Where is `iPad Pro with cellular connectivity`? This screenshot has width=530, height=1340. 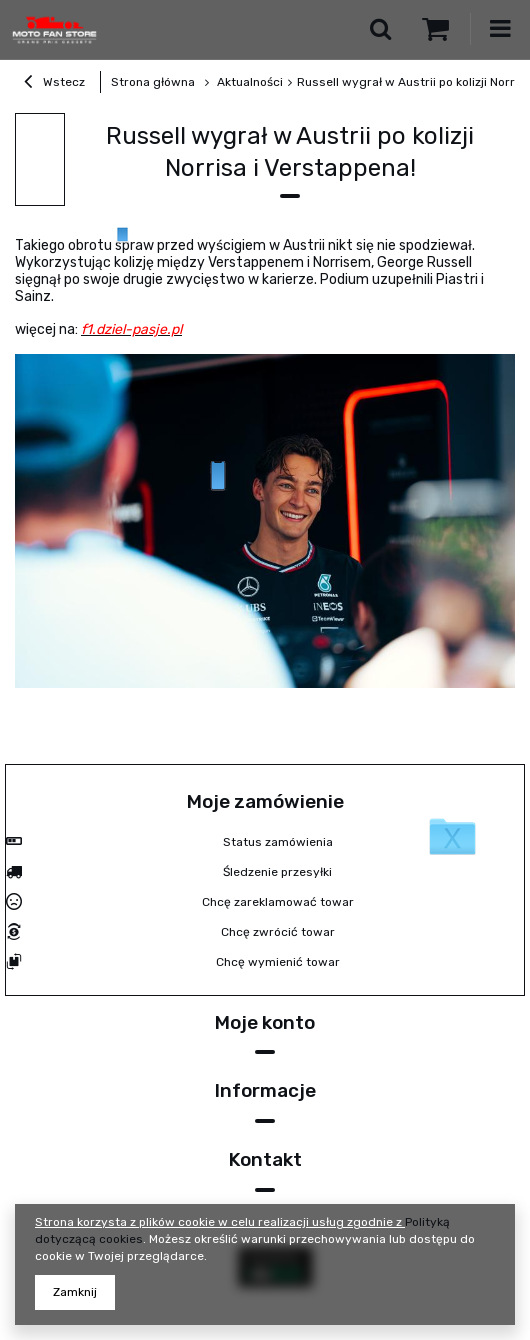
iPad Pro with cellular connectivity is located at coordinates (122, 234).